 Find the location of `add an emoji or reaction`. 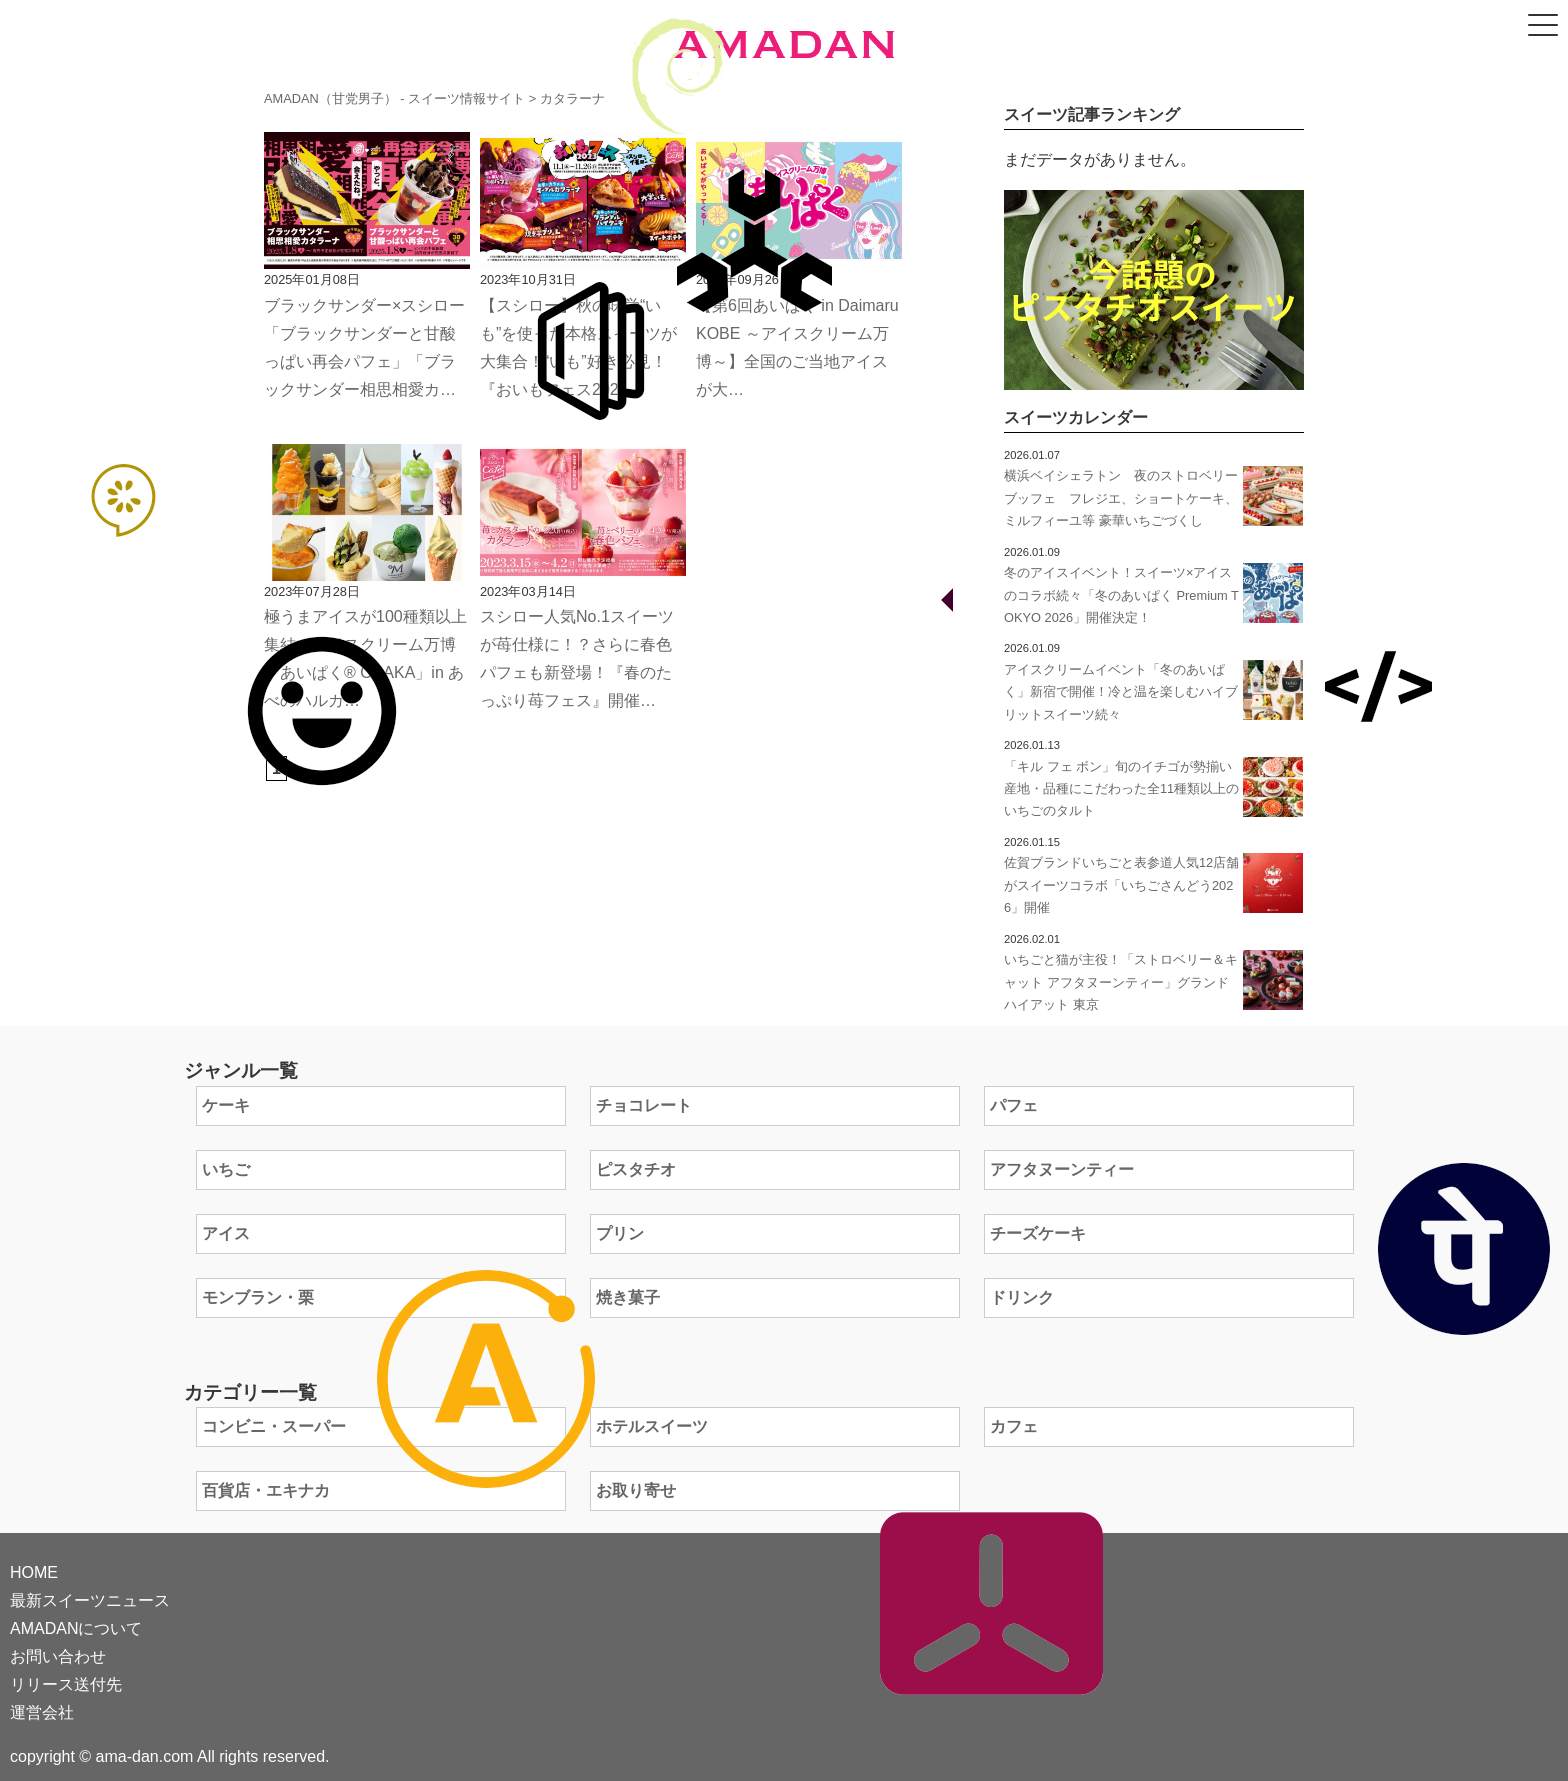

add an emoji or reaction is located at coordinates (322, 711).